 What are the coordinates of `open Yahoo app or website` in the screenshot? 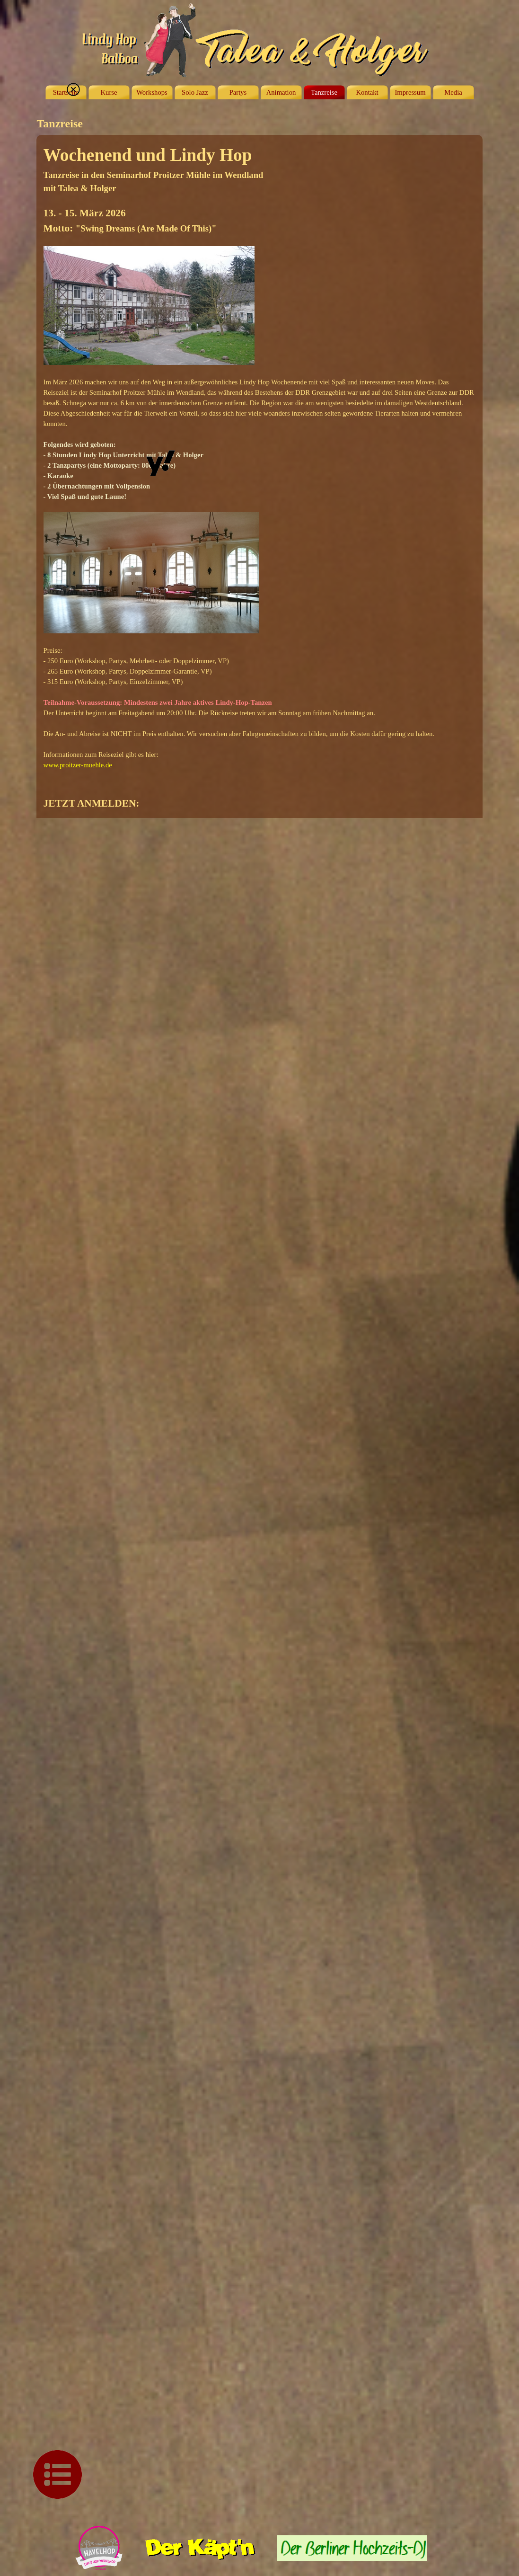 It's located at (160, 463).